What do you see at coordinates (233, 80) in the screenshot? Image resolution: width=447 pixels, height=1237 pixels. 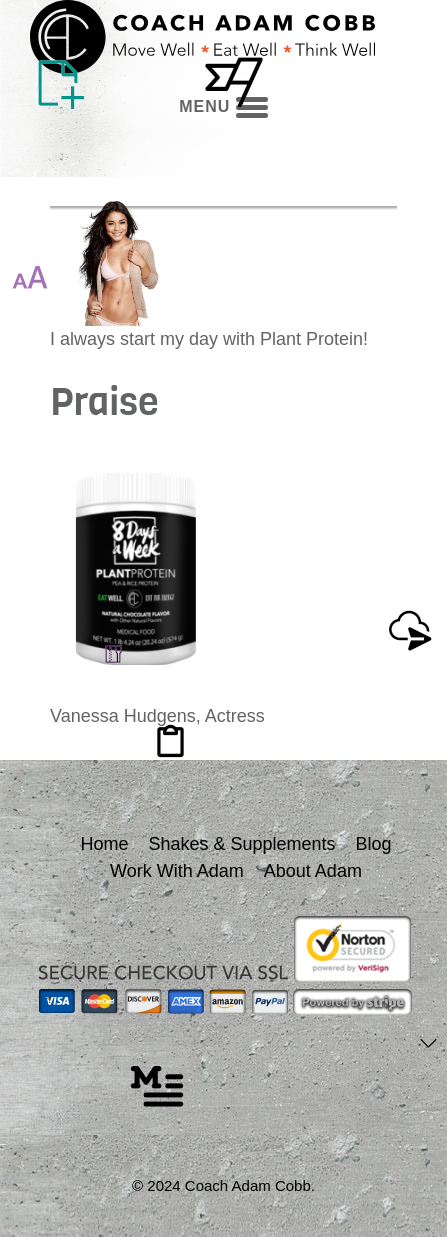 I see `flag or bookmark an item` at bounding box center [233, 80].